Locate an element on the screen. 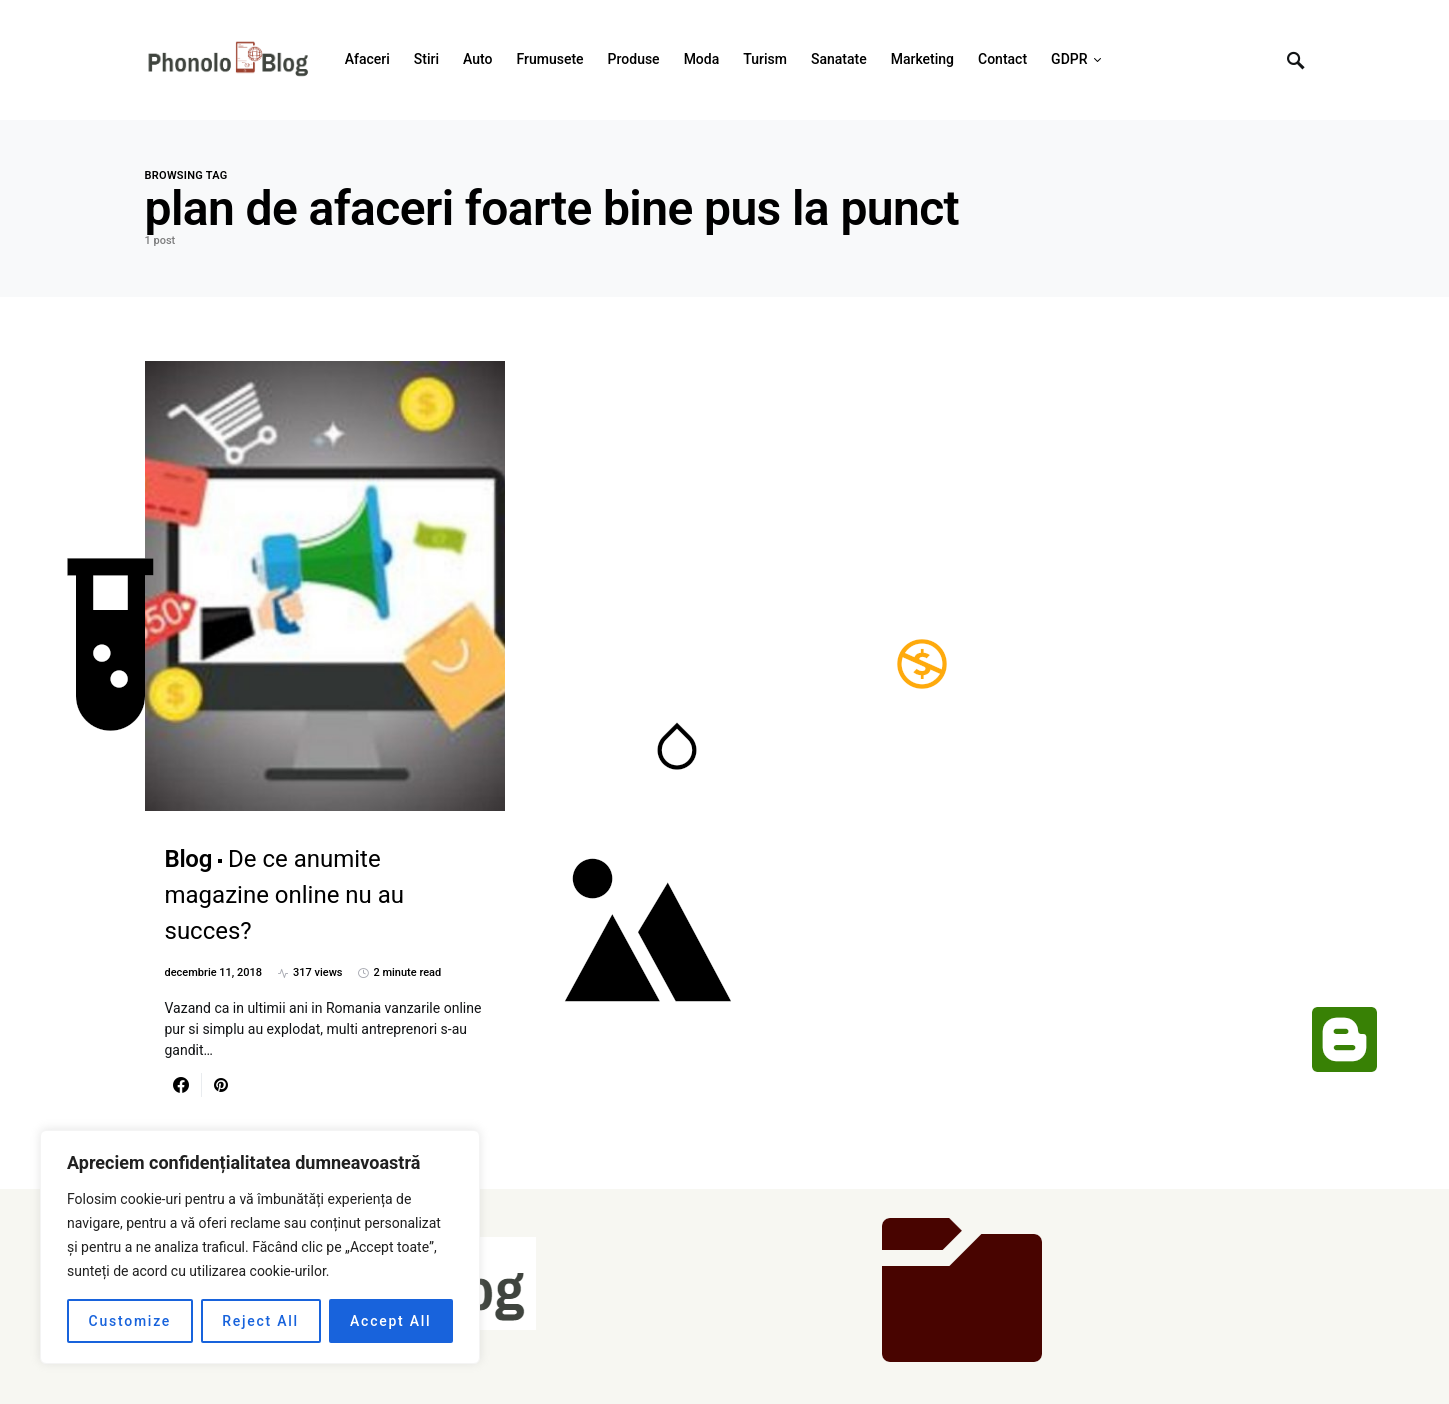  access lab results or medical tests is located at coordinates (110, 644).